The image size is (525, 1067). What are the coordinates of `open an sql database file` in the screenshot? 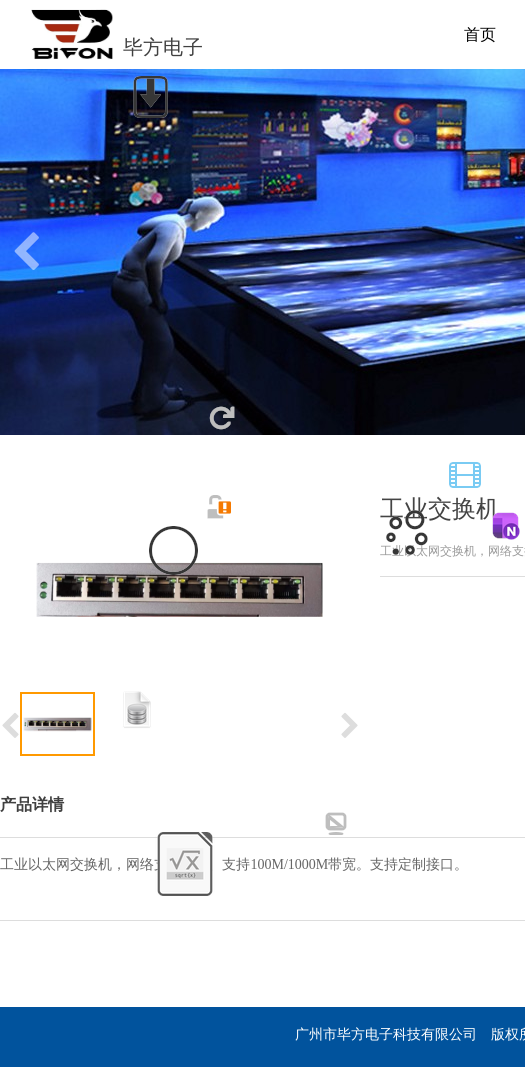 It's located at (137, 710).